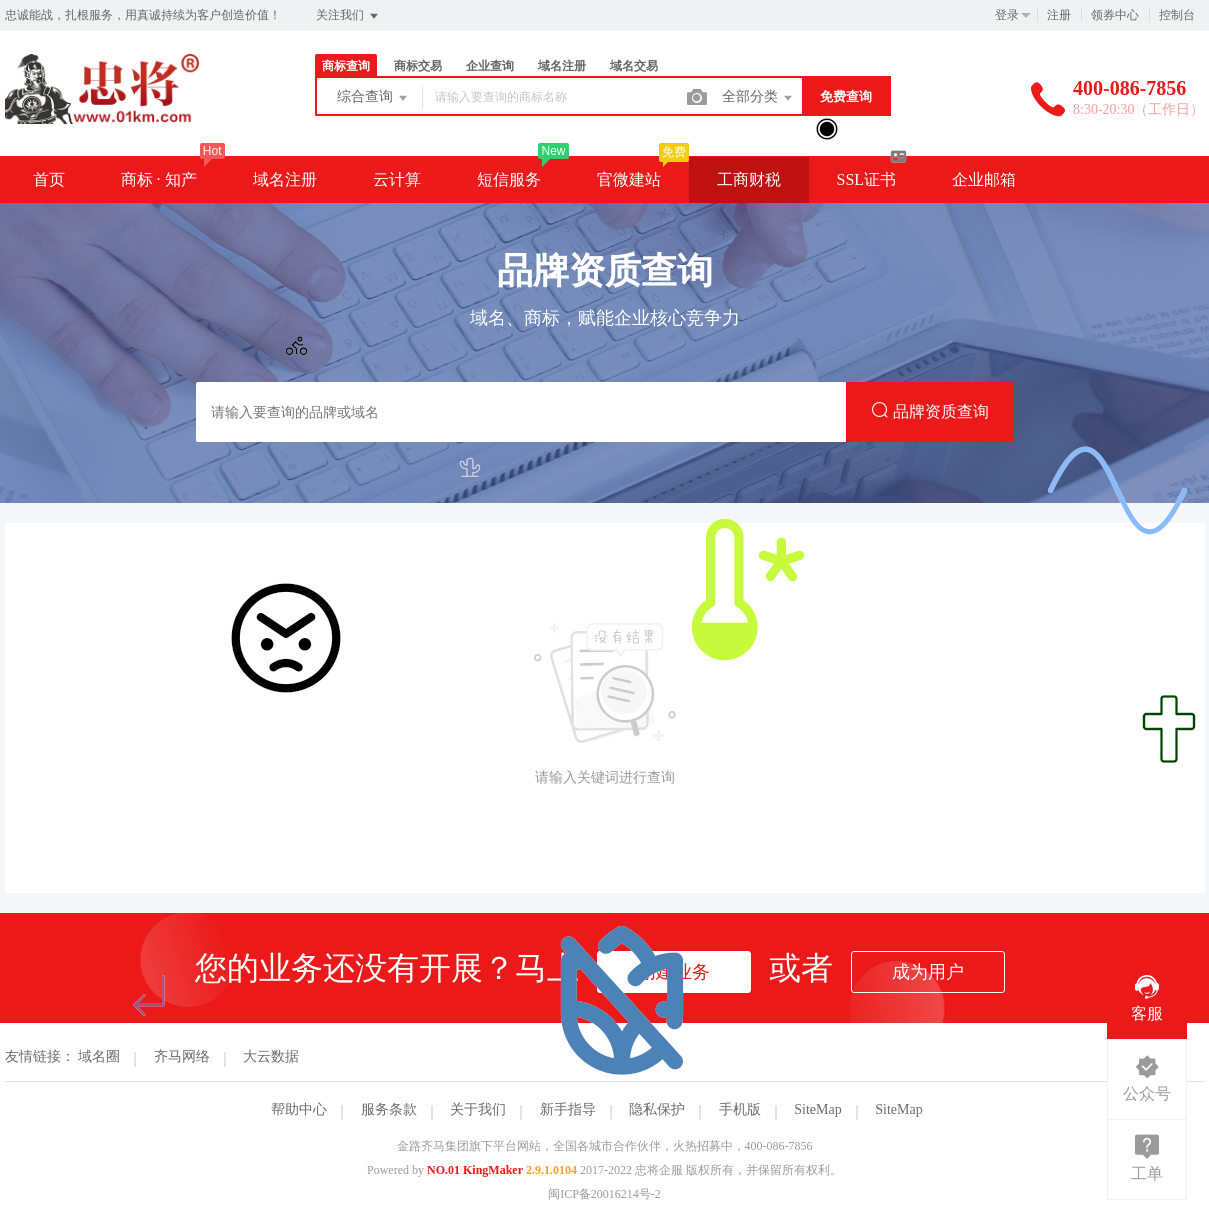 The height and width of the screenshot is (1220, 1209). What do you see at coordinates (898, 156) in the screenshot?
I see `view contact card details` at bounding box center [898, 156].